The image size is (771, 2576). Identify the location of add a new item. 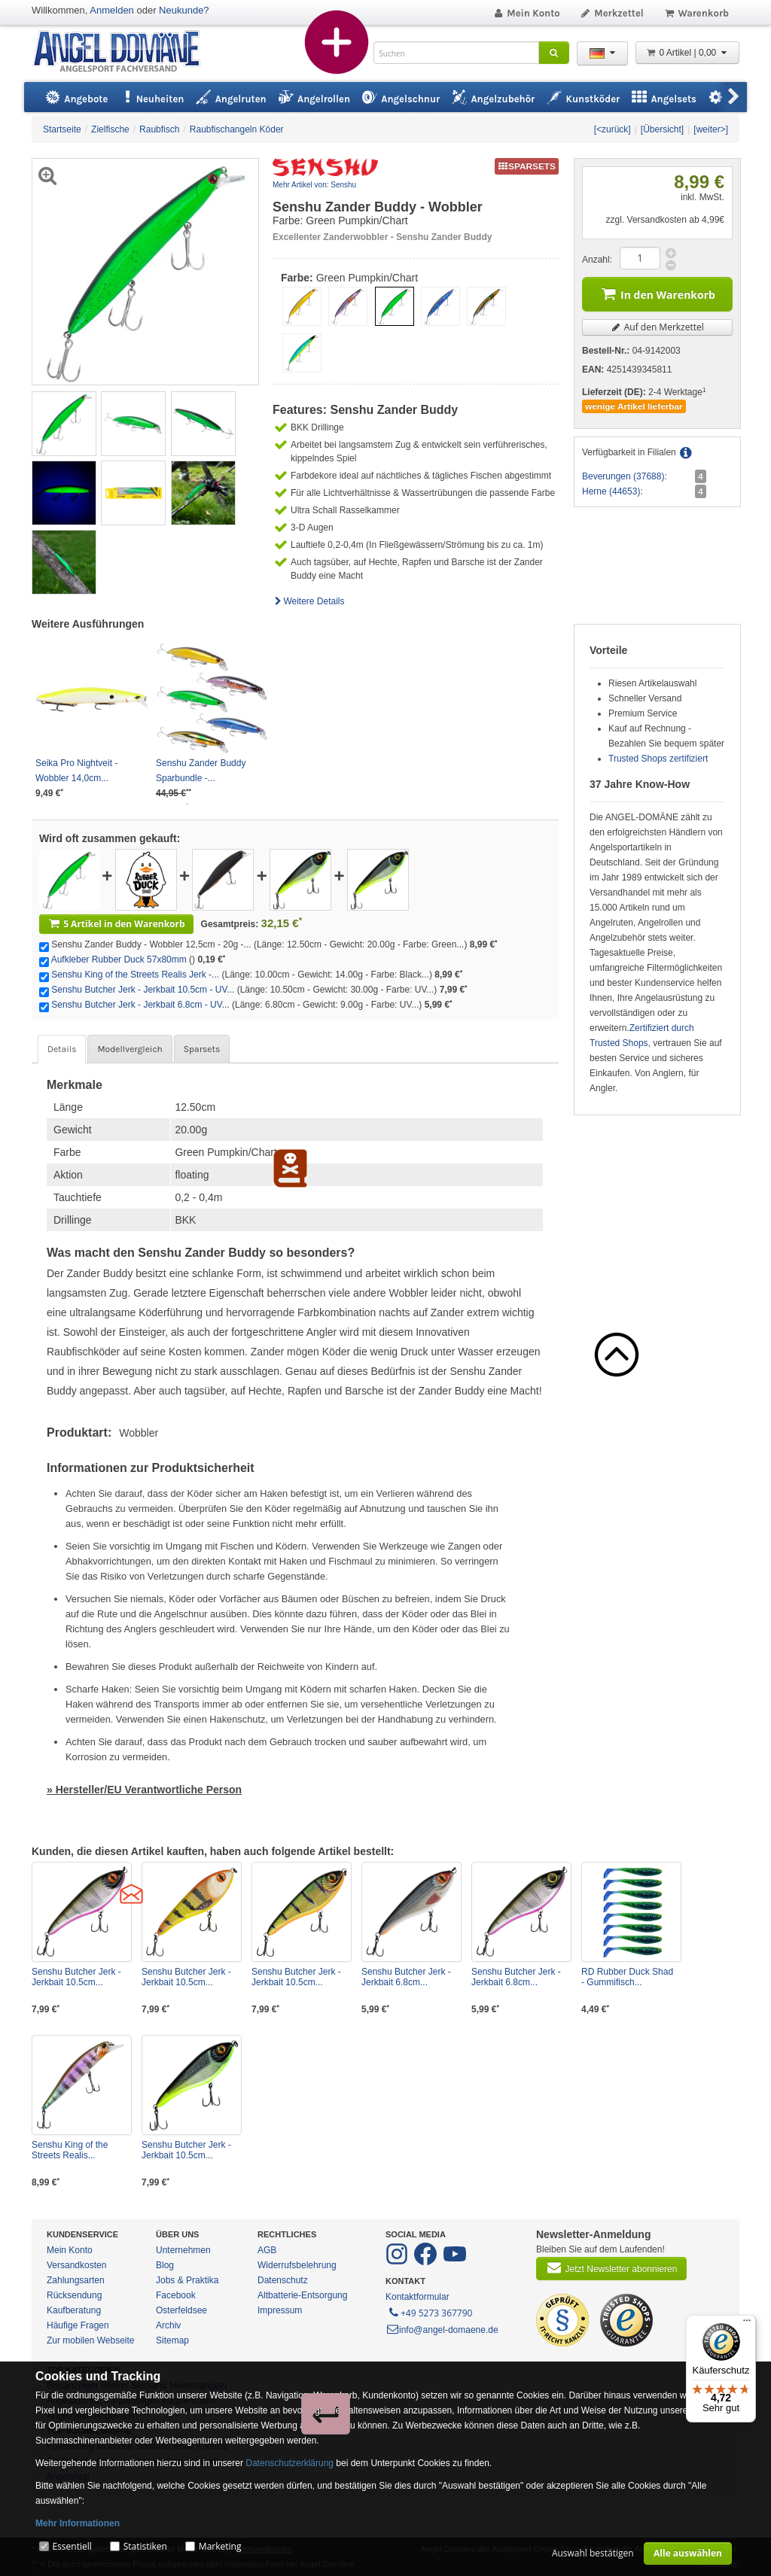
(337, 42).